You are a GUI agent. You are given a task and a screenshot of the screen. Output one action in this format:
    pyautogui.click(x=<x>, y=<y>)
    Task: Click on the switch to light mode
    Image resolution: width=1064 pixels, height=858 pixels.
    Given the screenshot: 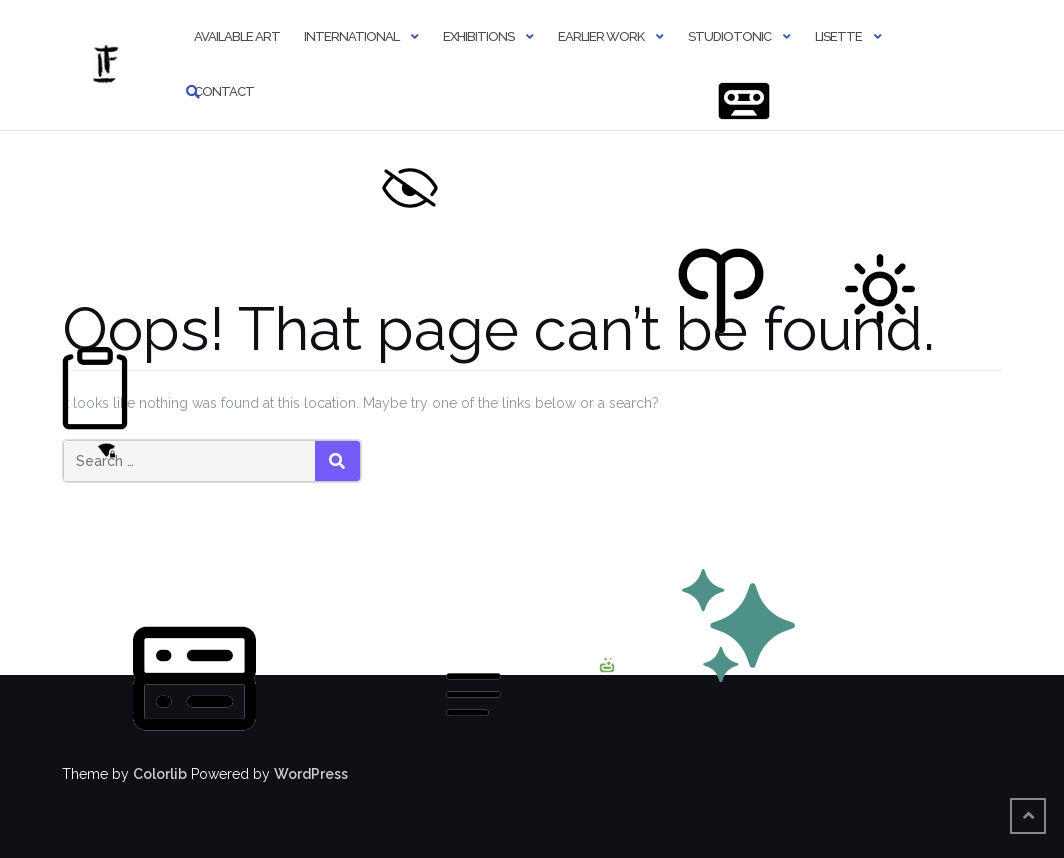 What is the action you would take?
    pyautogui.click(x=880, y=289)
    